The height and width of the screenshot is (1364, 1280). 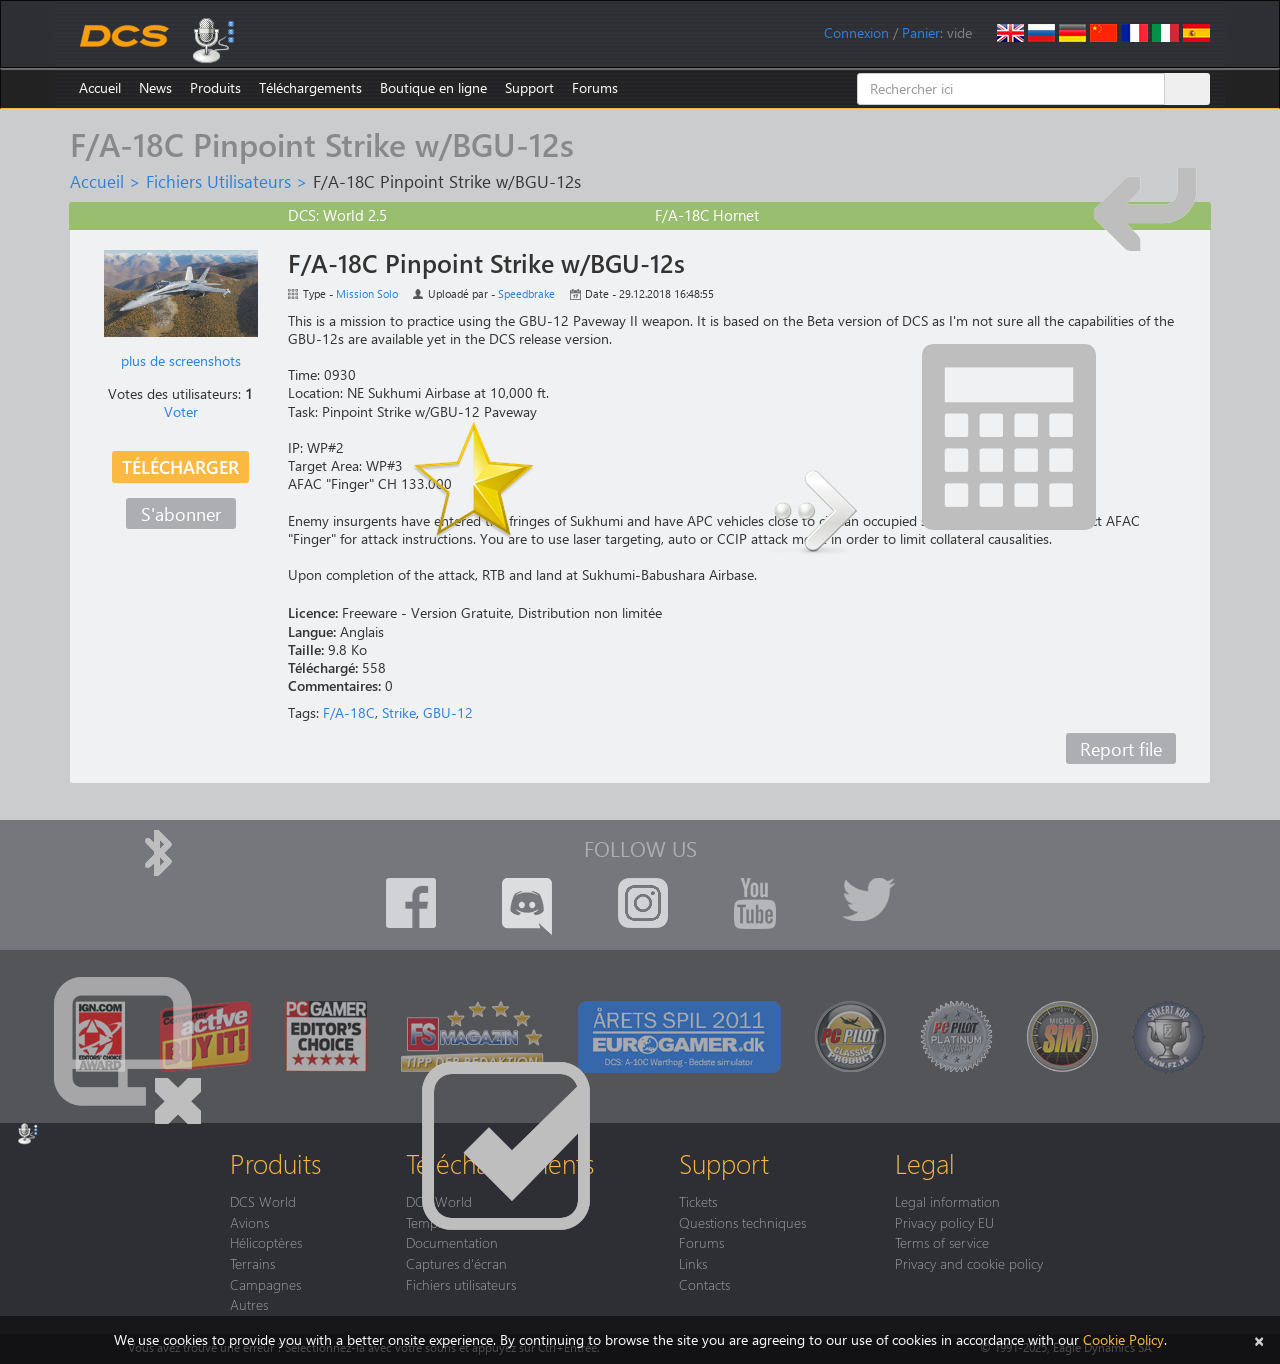 What do you see at coordinates (815, 511) in the screenshot?
I see `go back to the previous screen or page` at bounding box center [815, 511].